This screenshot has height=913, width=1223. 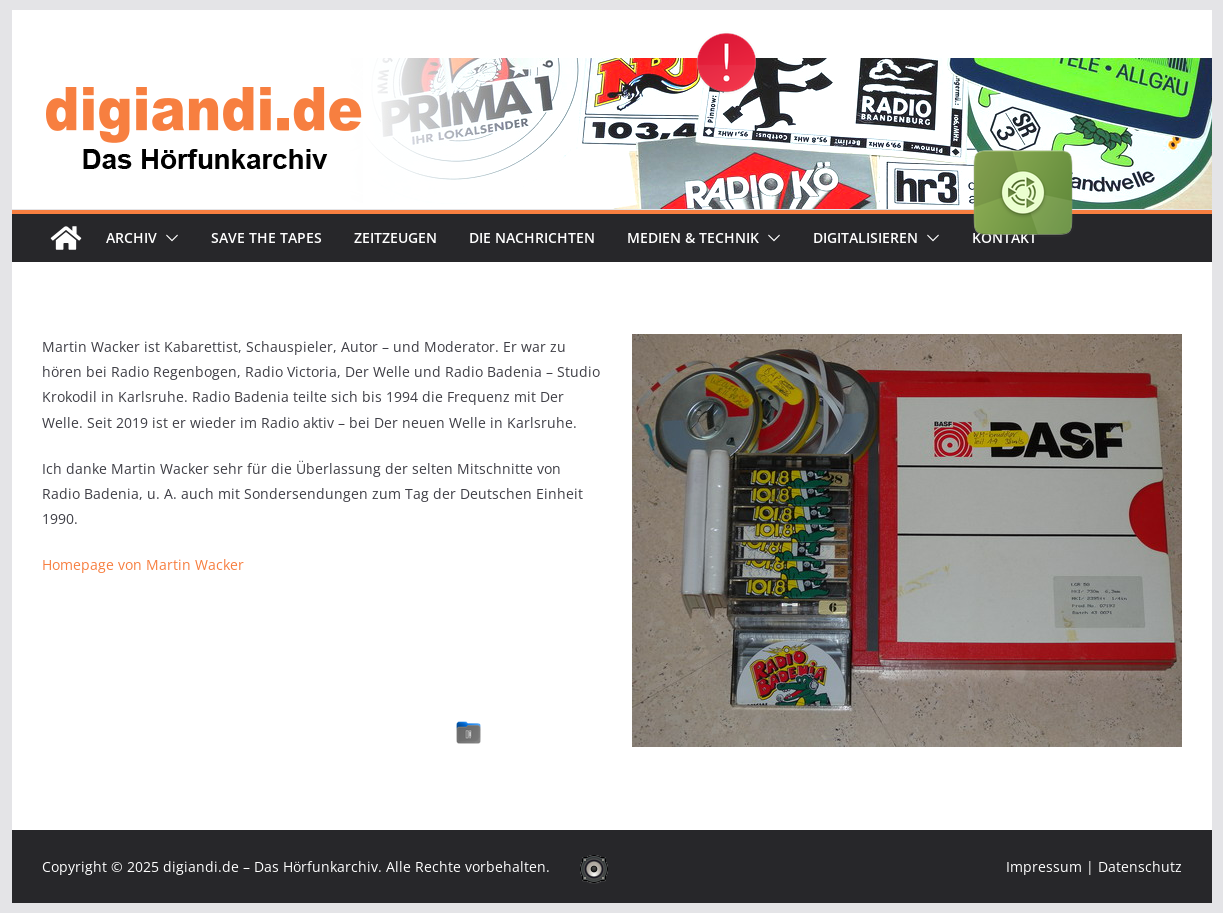 I want to click on adjust speaker or audio output settings, so click(x=594, y=869).